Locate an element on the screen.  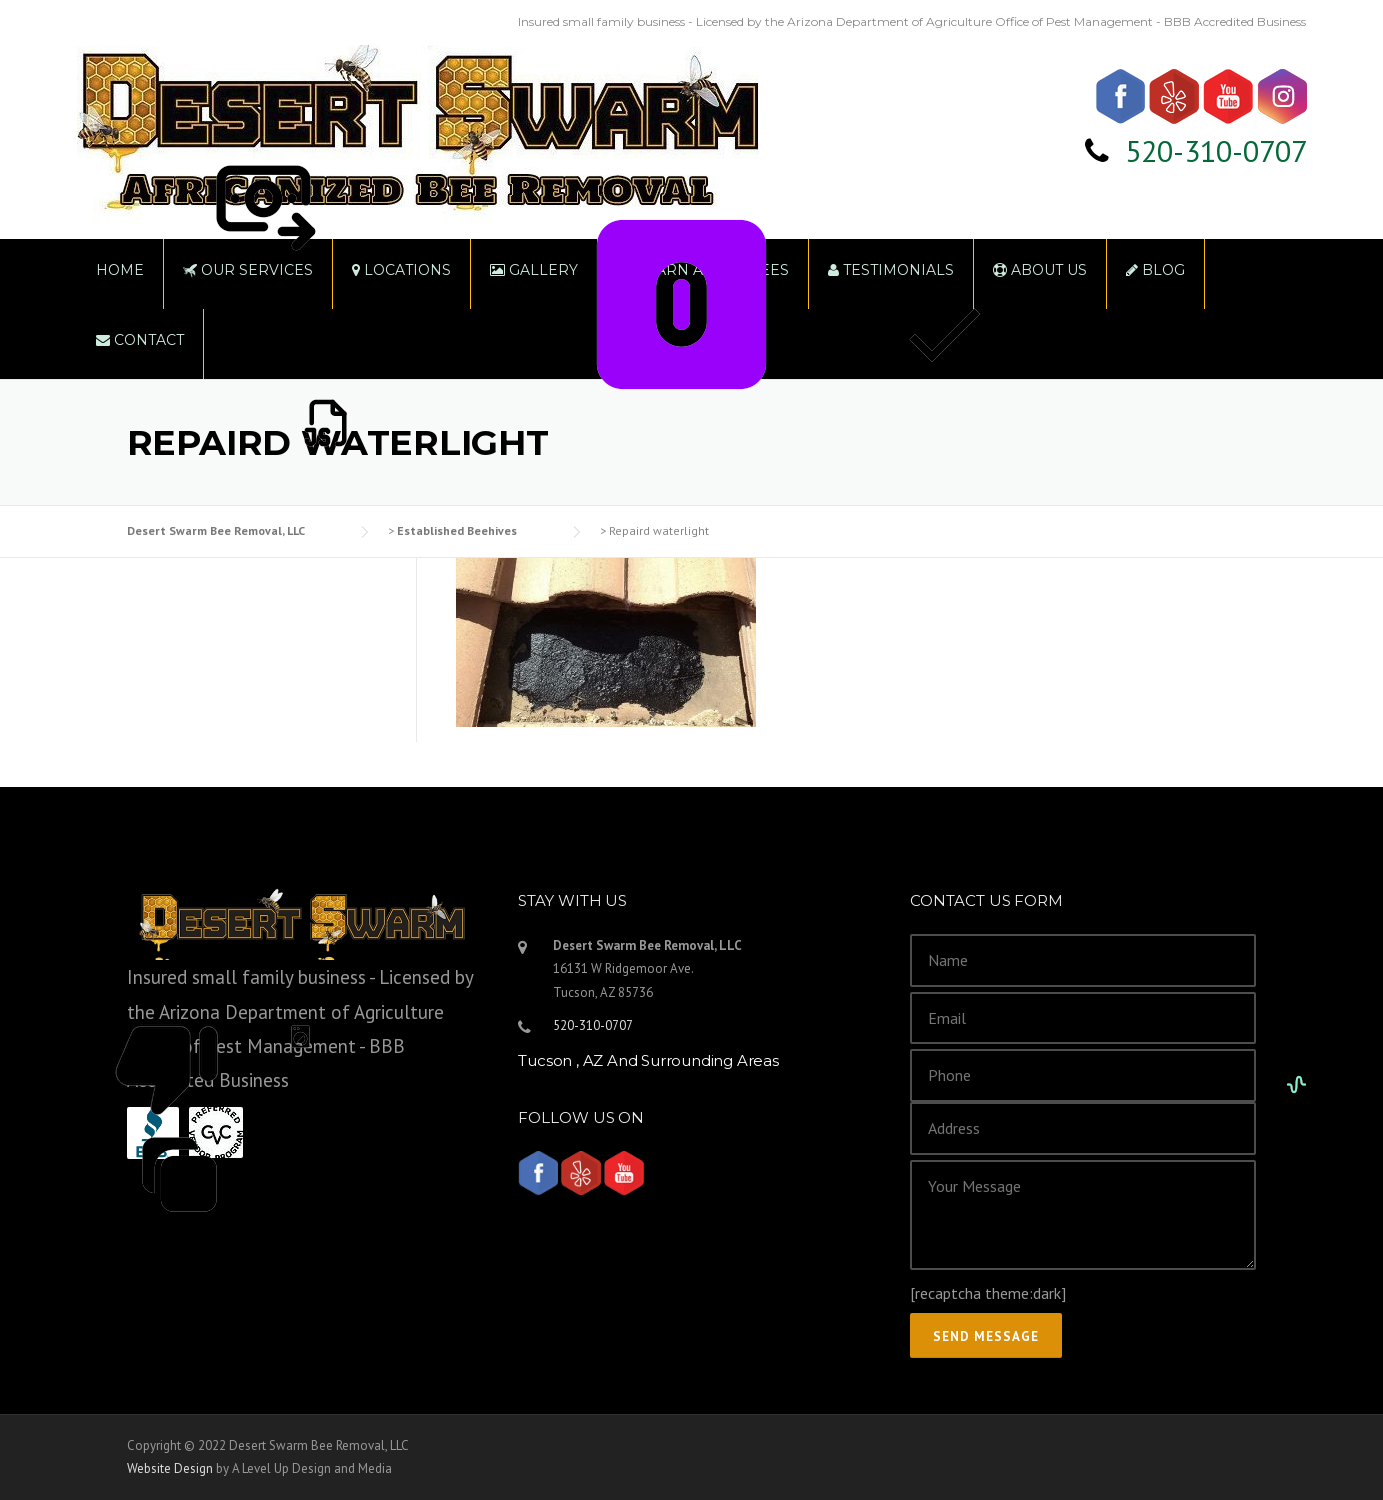
indicates the letter "o" or zero value is located at coordinates (681, 304).